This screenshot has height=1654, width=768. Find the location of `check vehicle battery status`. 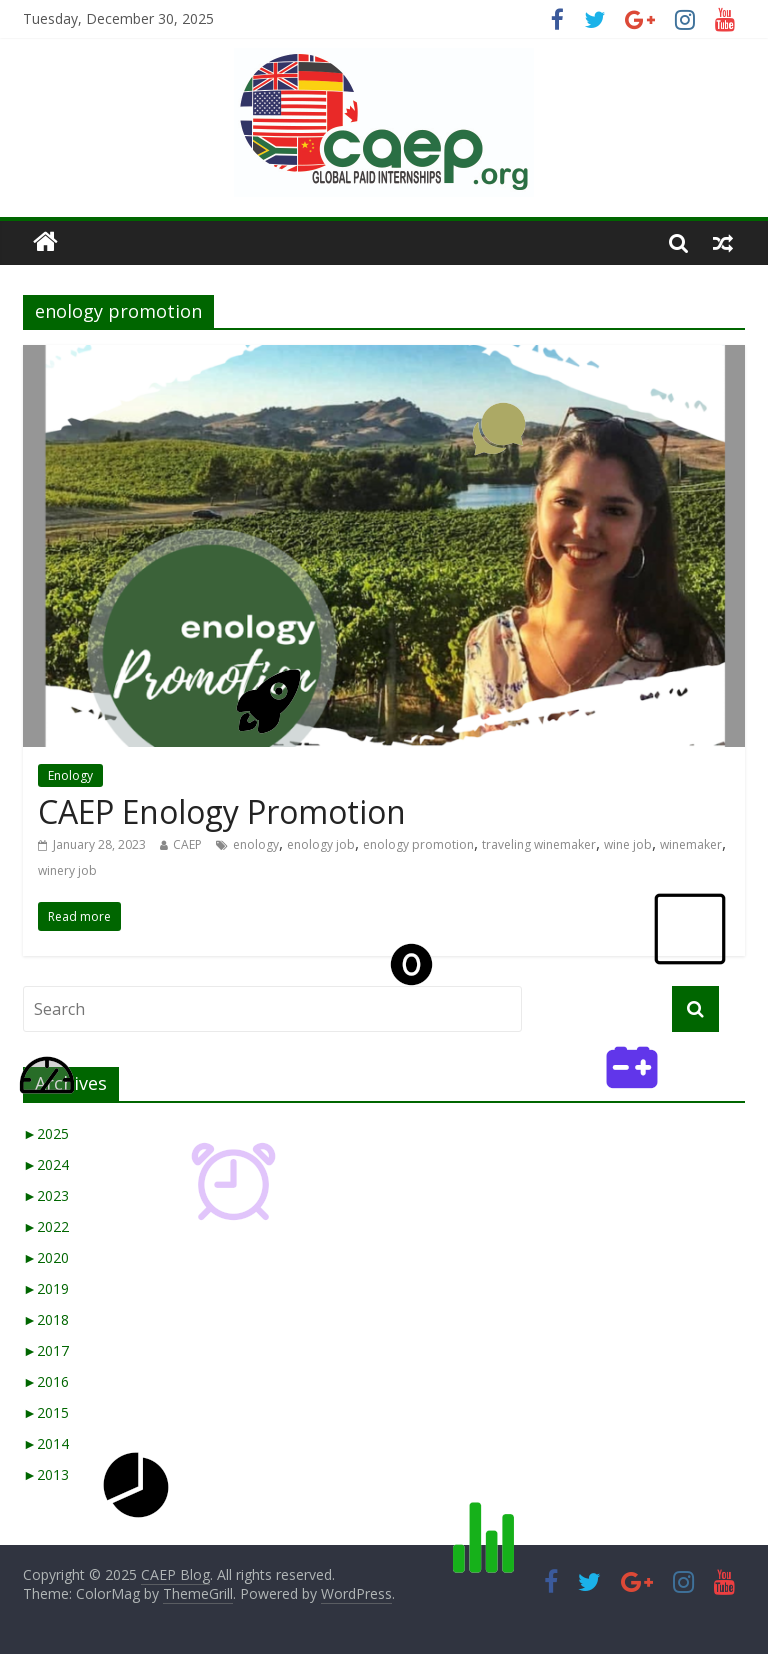

check vehicle battery status is located at coordinates (632, 1069).